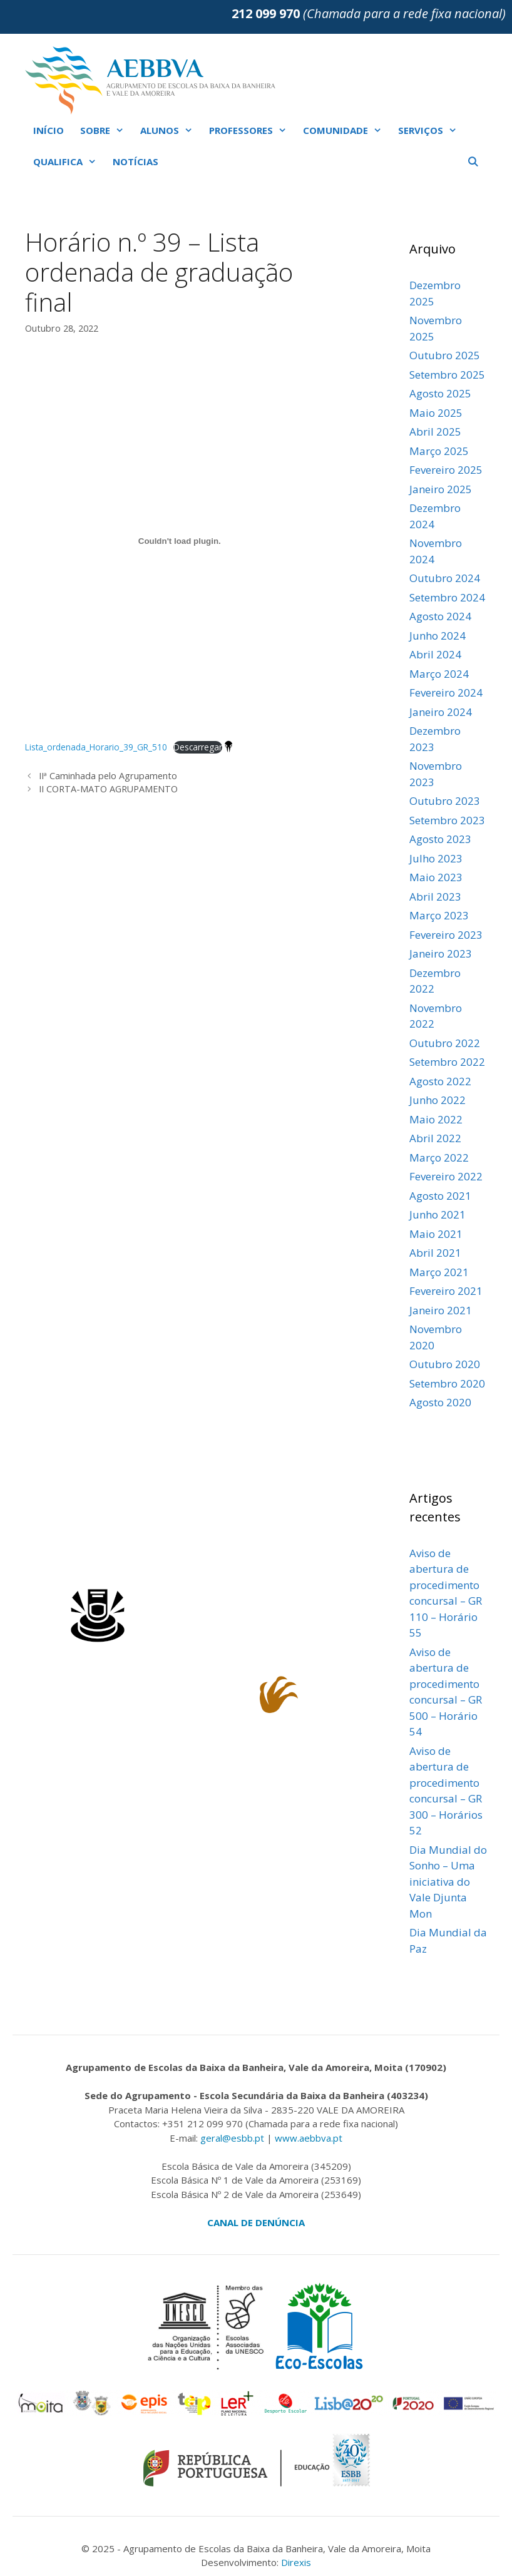 This screenshot has height=2576, width=512. What do you see at coordinates (98, 1616) in the screenshot?
I see `tap to confirm or activate` at bounding box center [98, 1616].